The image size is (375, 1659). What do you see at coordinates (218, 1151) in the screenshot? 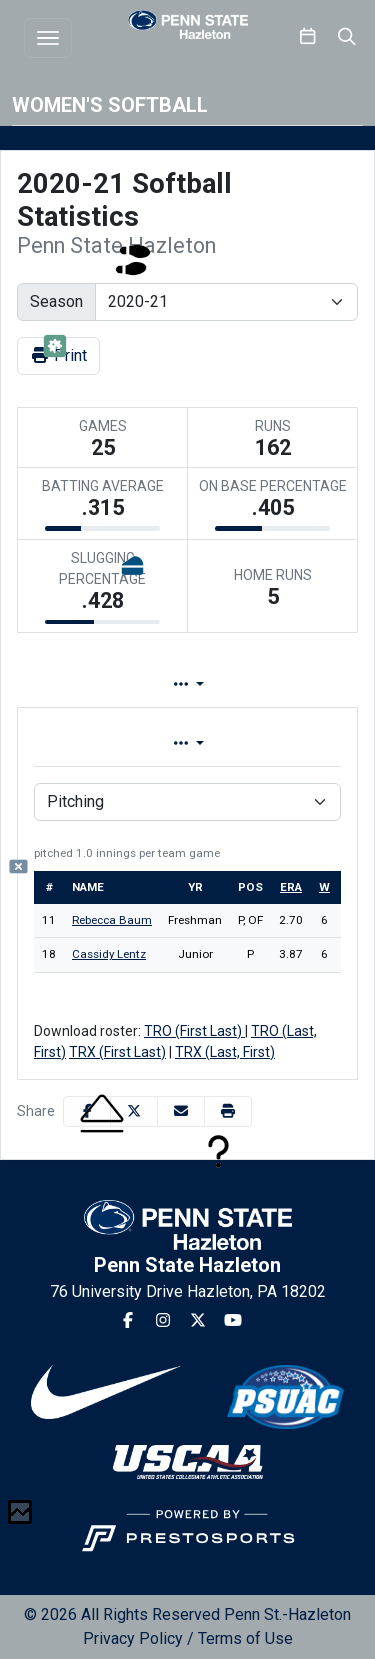
I see `access help or support` at bounding box center [218, 1151].